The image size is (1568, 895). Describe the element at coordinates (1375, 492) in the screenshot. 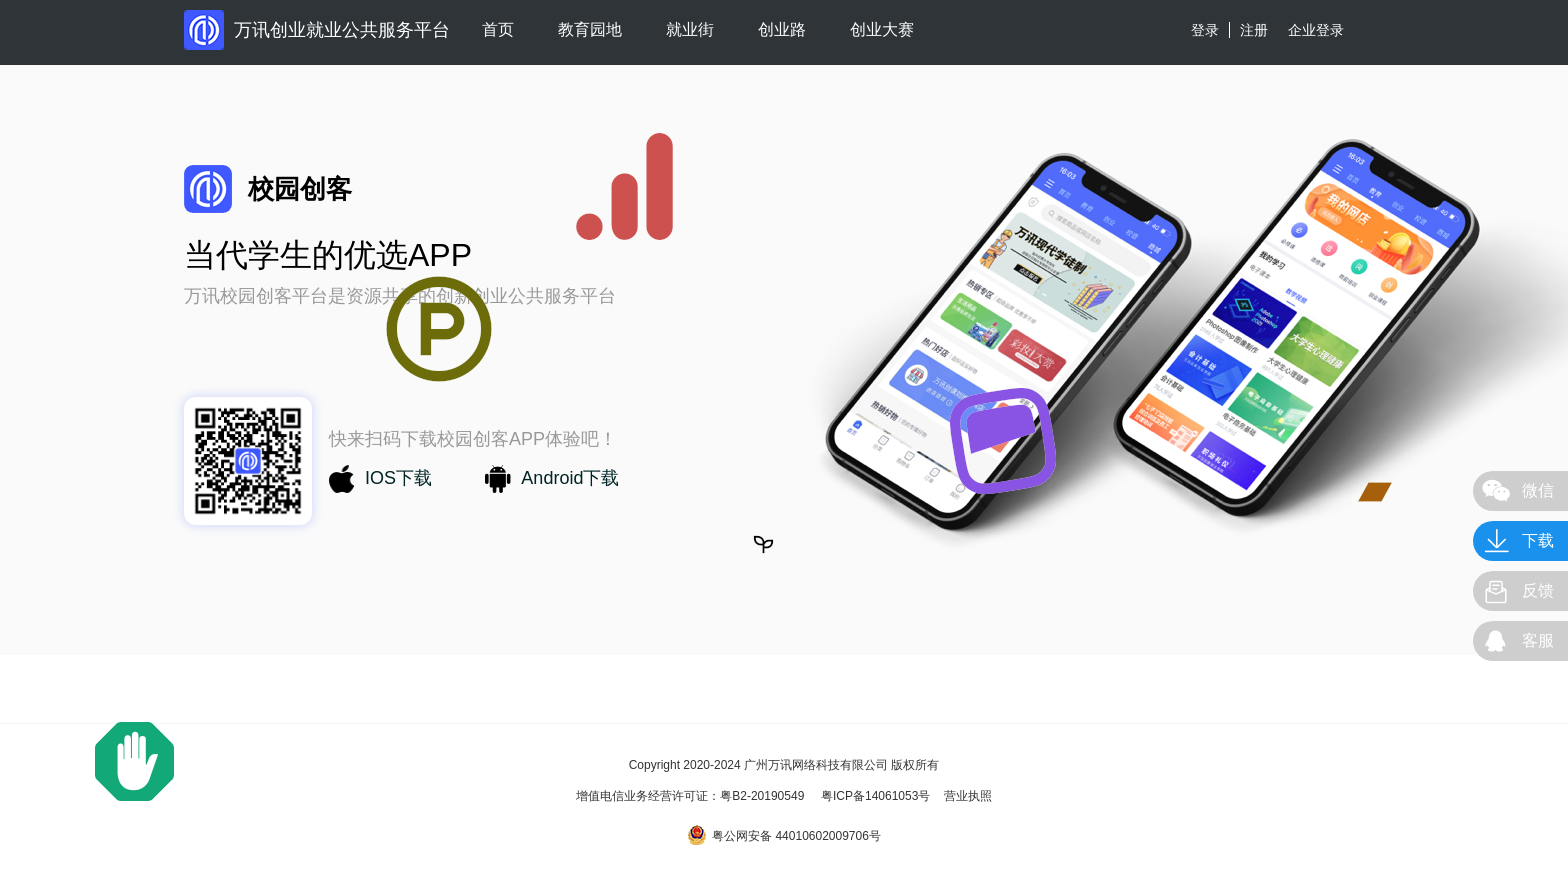

I see `open bandcamp music platform` at that location.